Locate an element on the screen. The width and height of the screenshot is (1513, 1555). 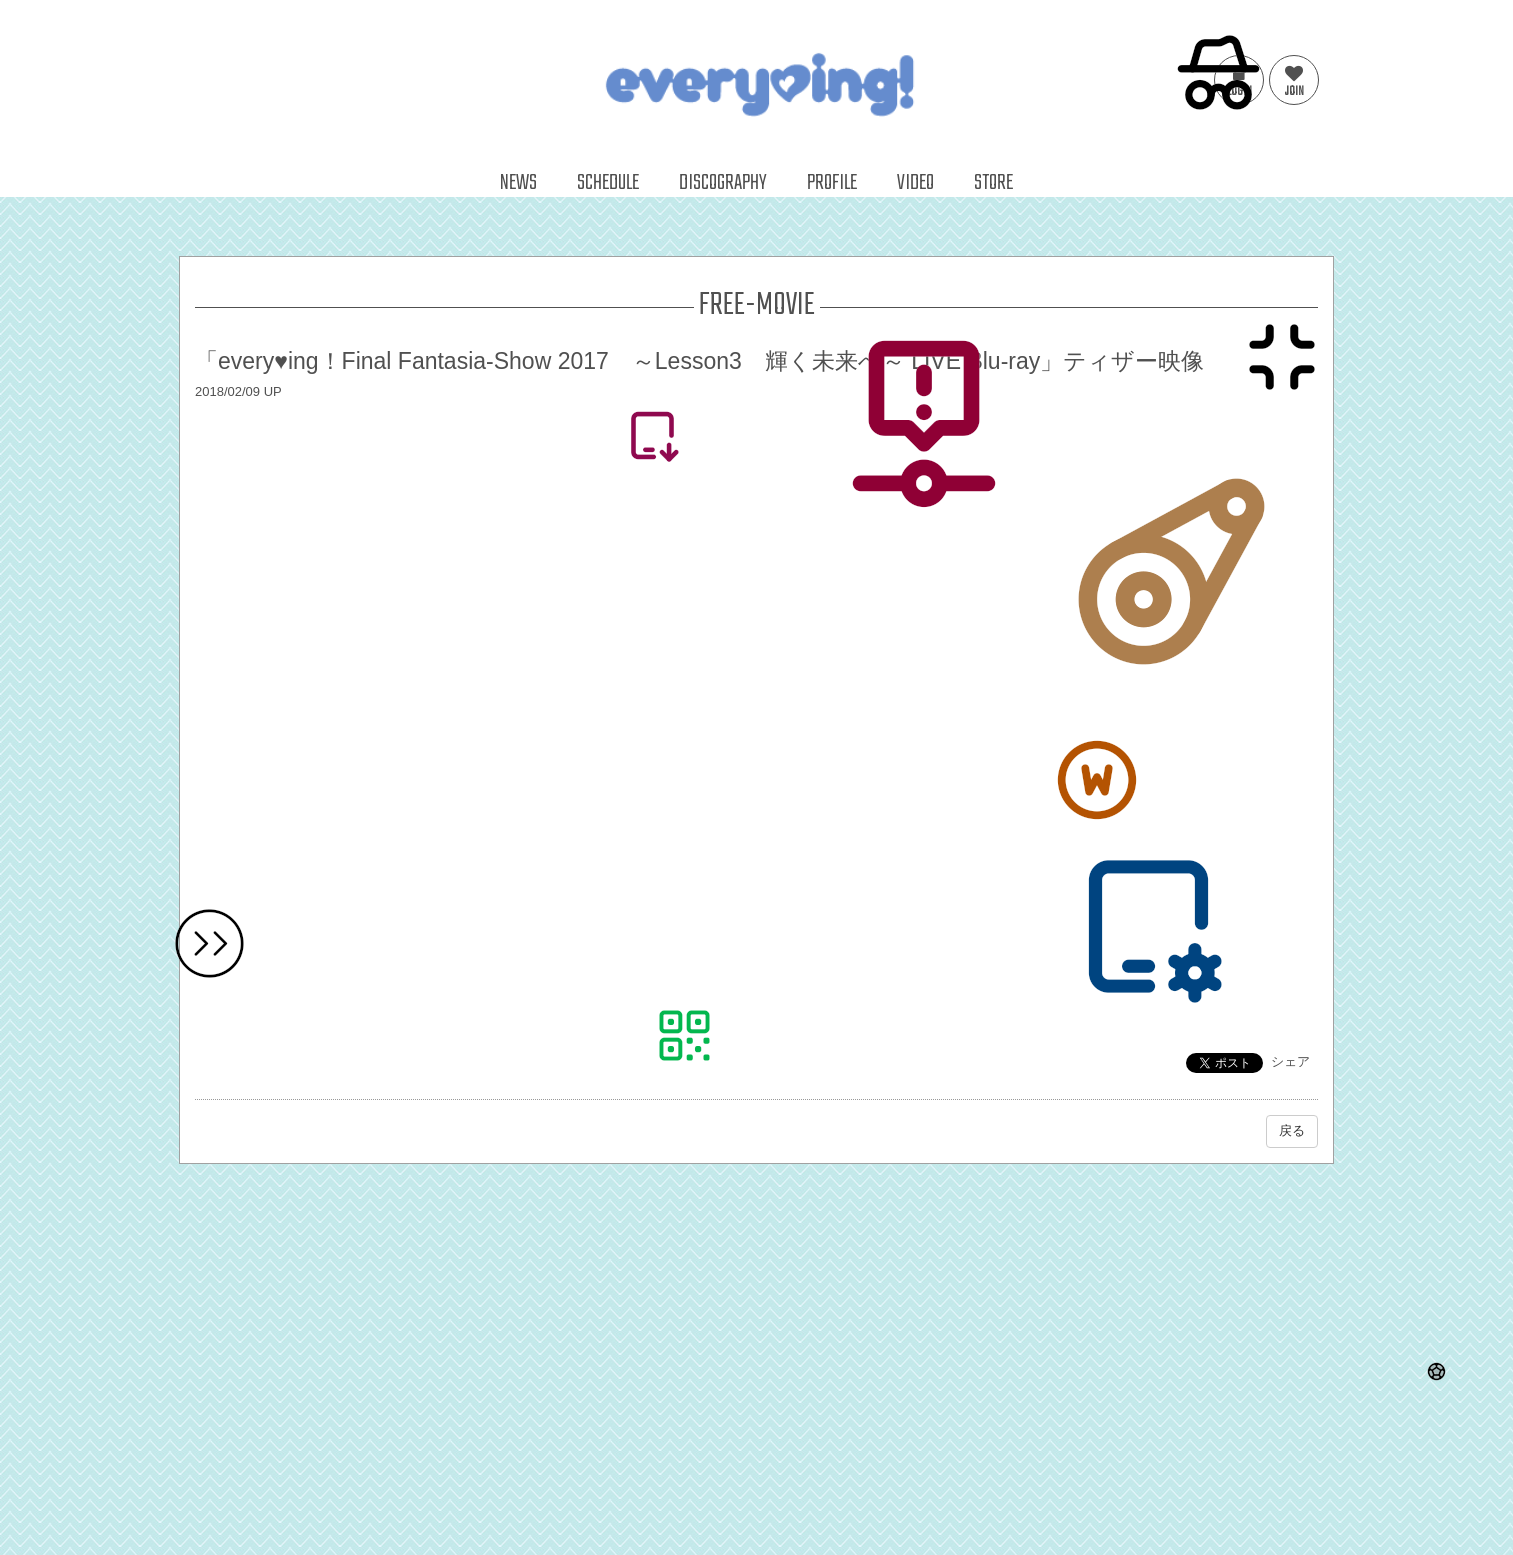
indicates a timeline event requiring attention is located at coordinates (924, 420).